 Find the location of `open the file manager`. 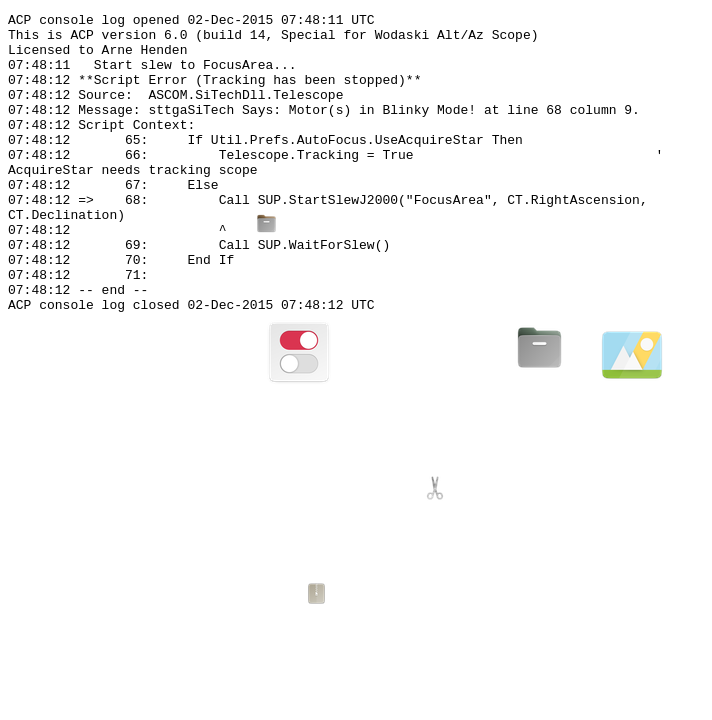

open the file manager is located at coordinates (539, 347).